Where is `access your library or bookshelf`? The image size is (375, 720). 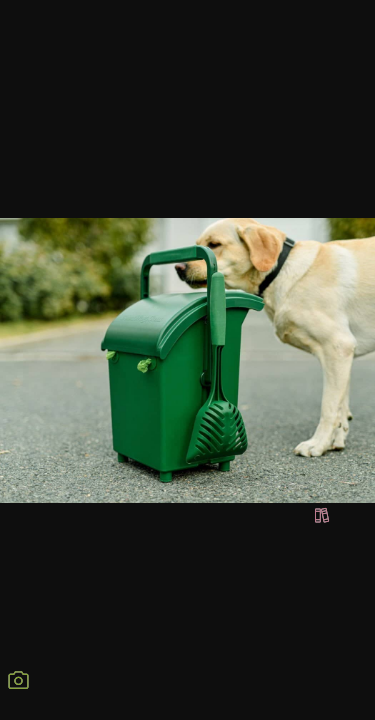
access your library or bookshelf is located at coordinates (321, 515).